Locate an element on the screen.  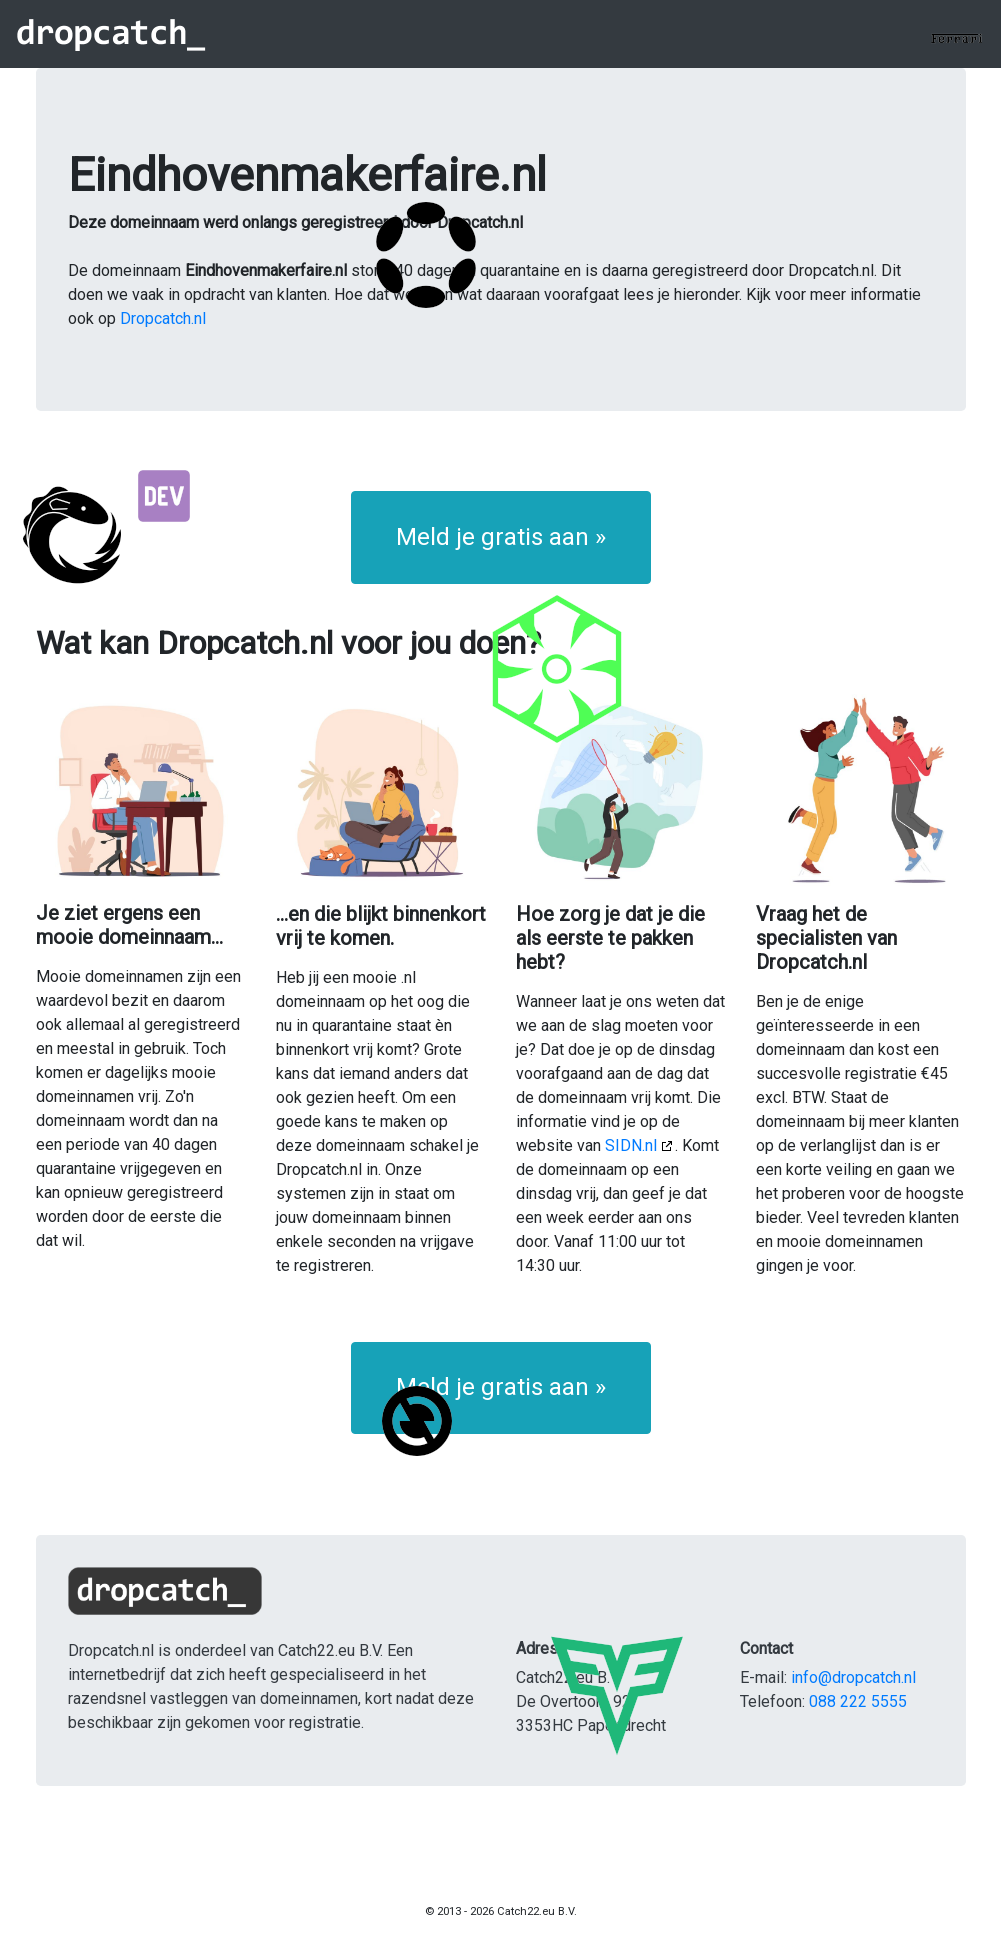
Ferrari brand logo is located at coordinates (956, 38).